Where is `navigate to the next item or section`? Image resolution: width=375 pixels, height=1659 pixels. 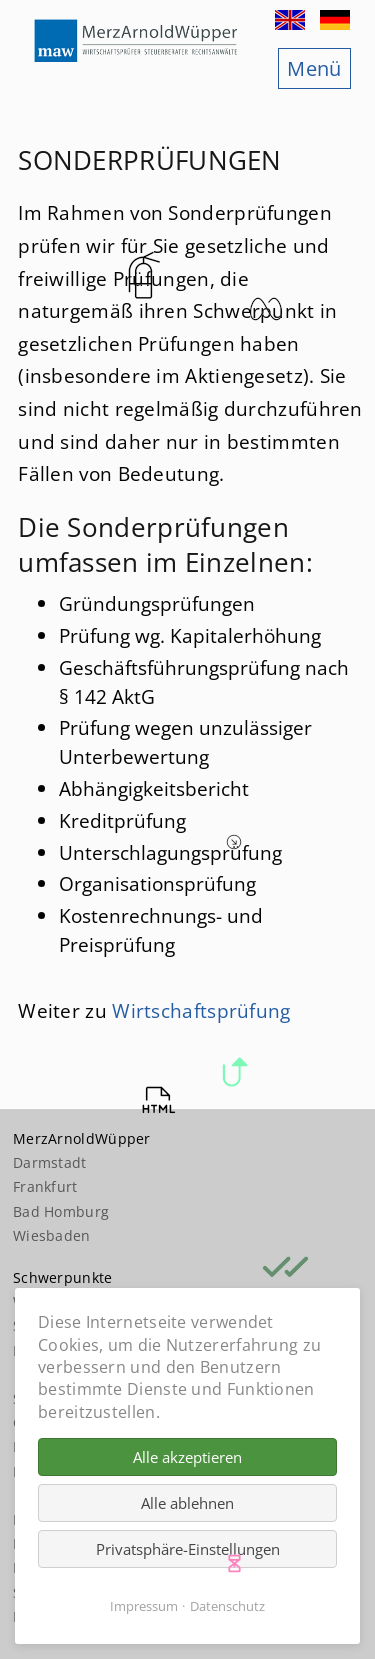 navigate to the next item or section is located at coordinates (234, 842).